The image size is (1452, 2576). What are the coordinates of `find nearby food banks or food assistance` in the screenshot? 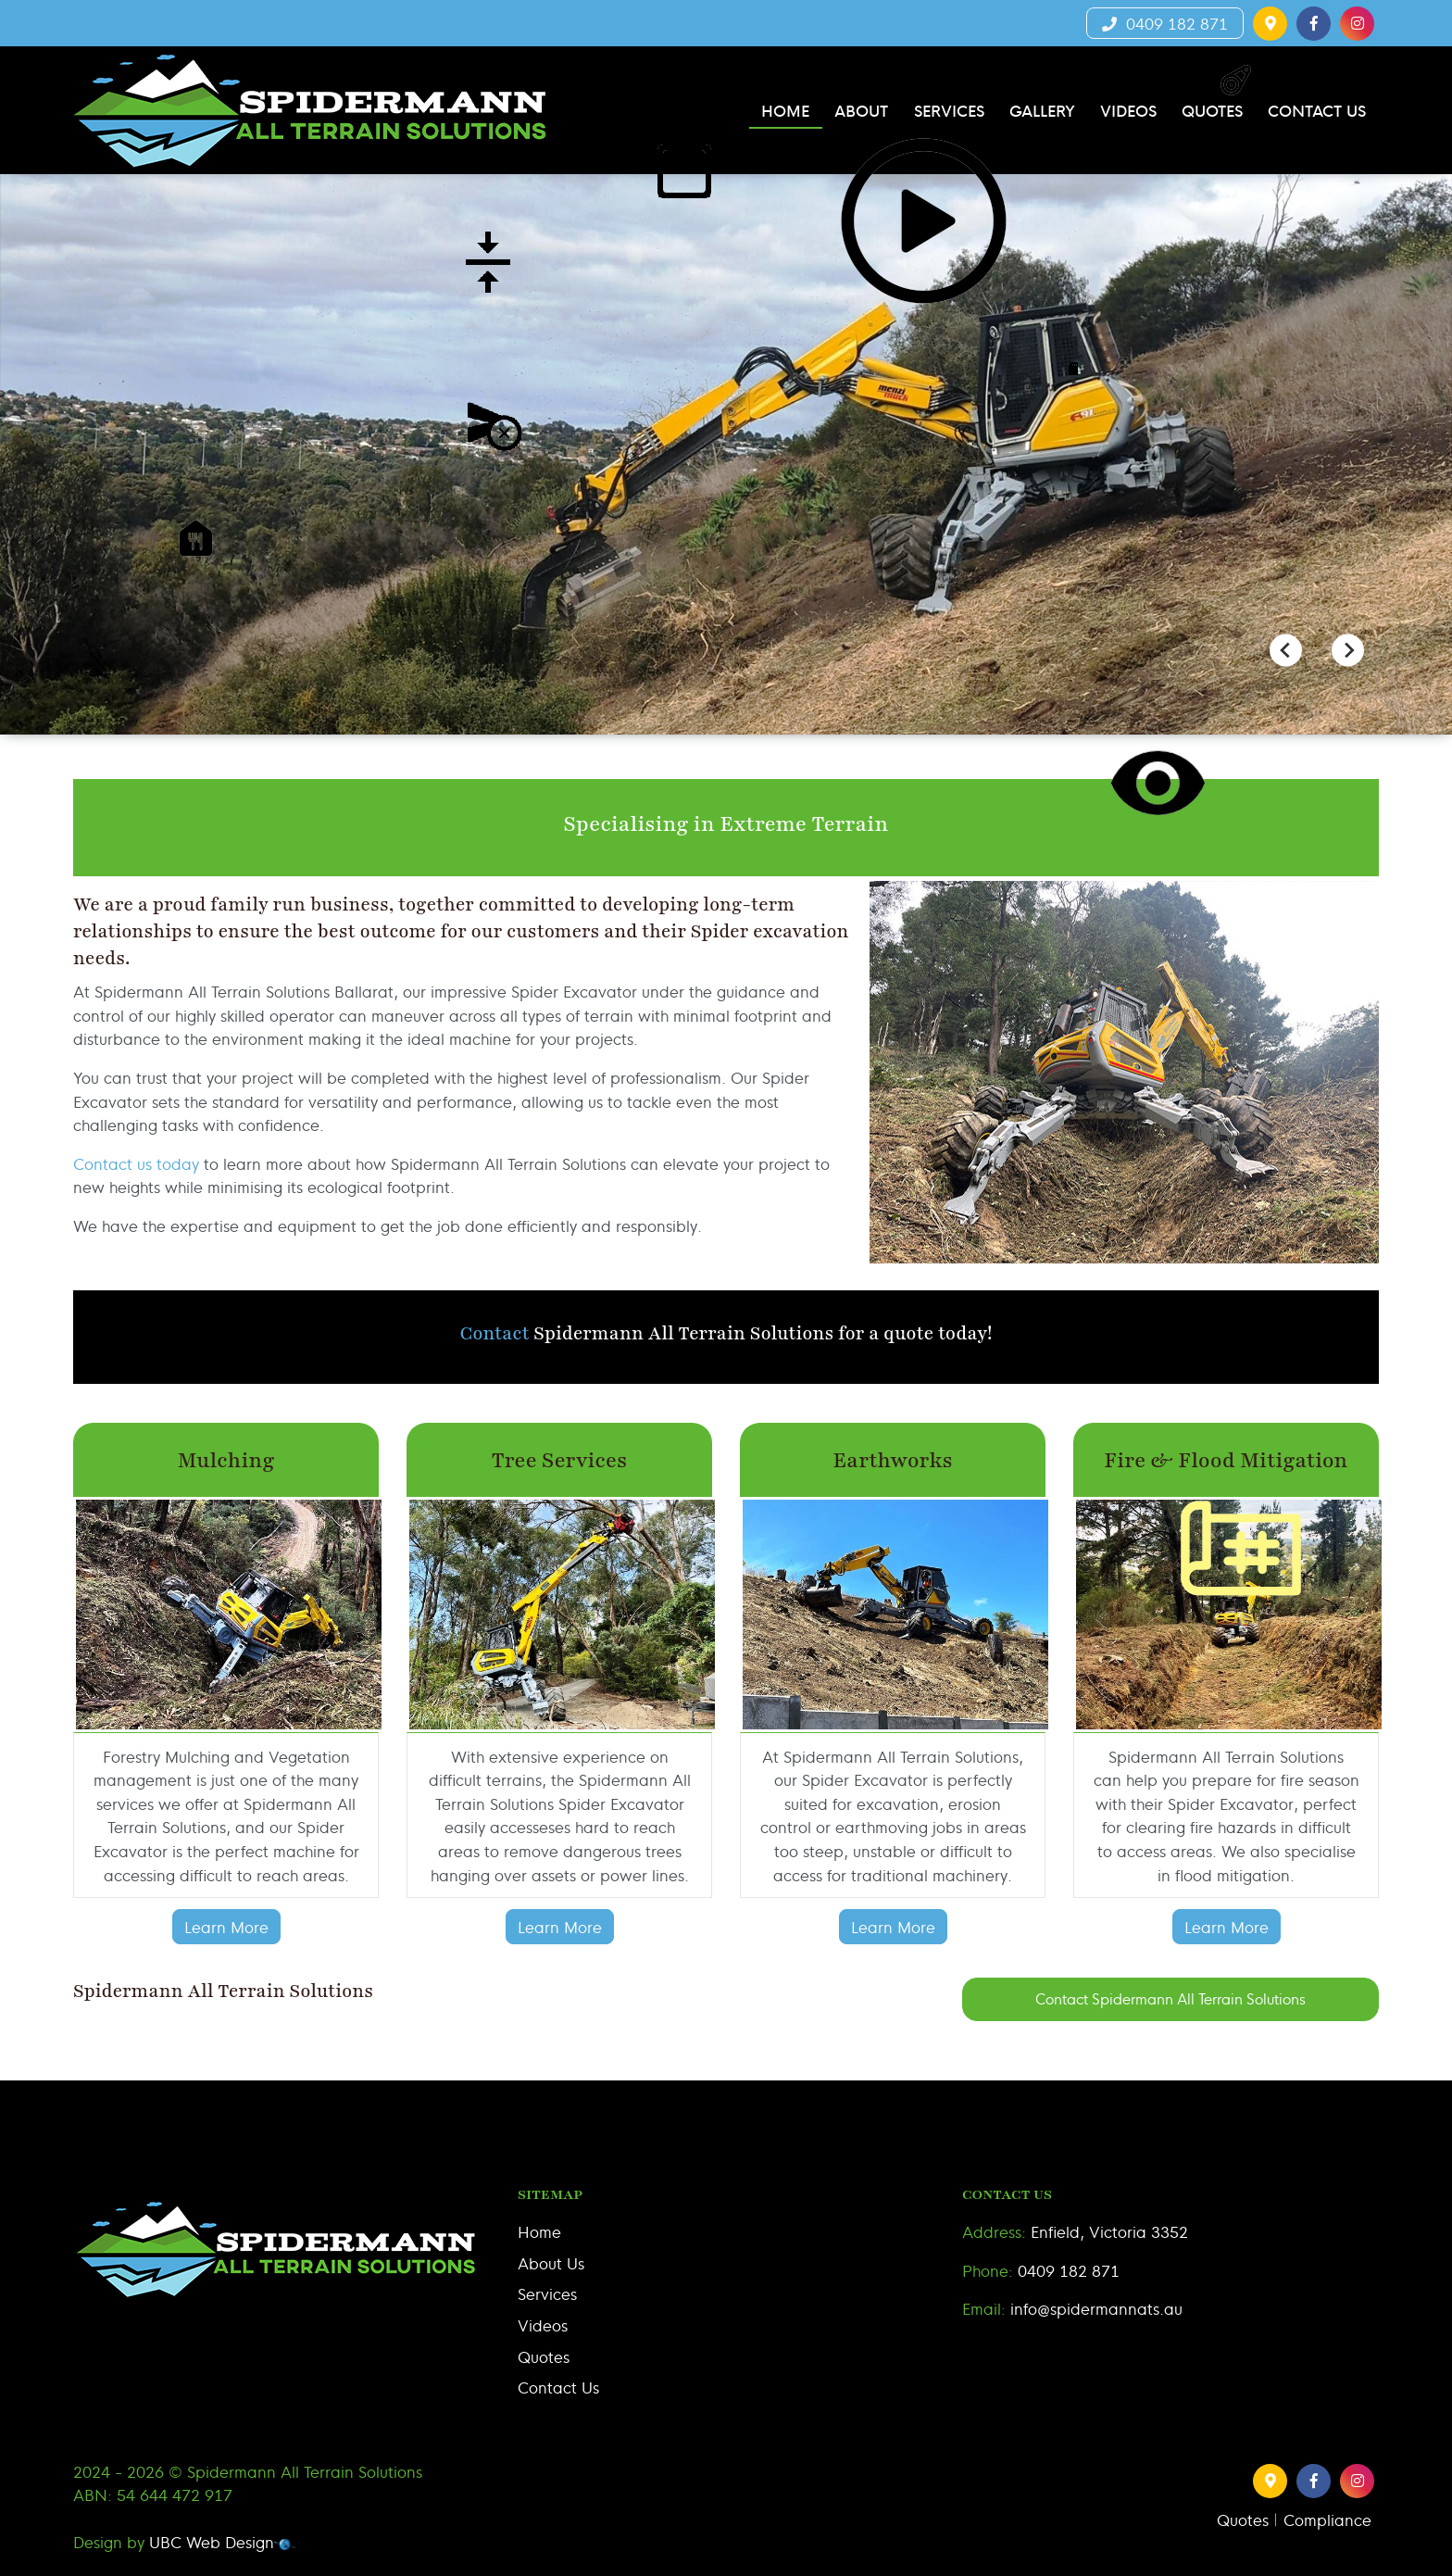 It's located at (195, 537).